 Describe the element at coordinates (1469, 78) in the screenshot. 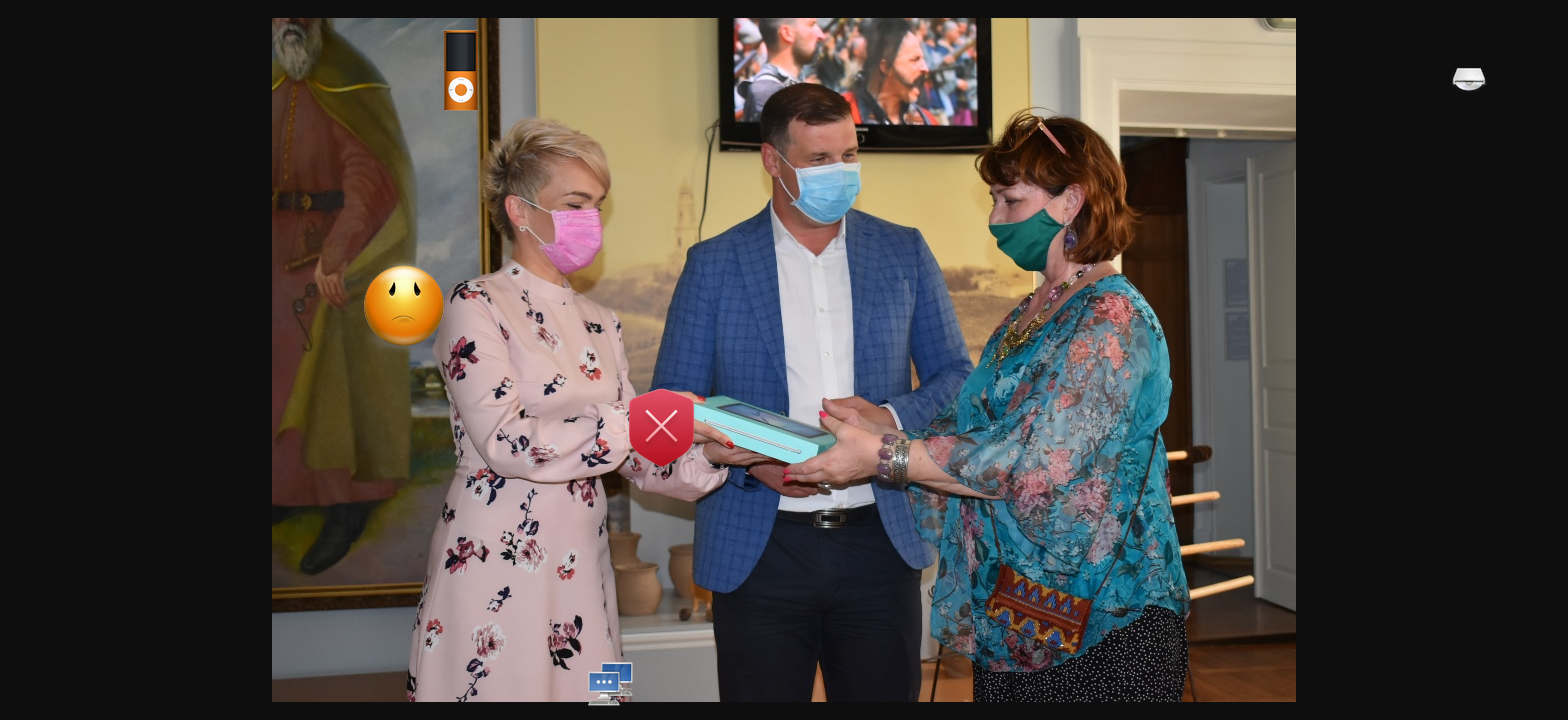

I see `access optical disc drive settings` at that location.